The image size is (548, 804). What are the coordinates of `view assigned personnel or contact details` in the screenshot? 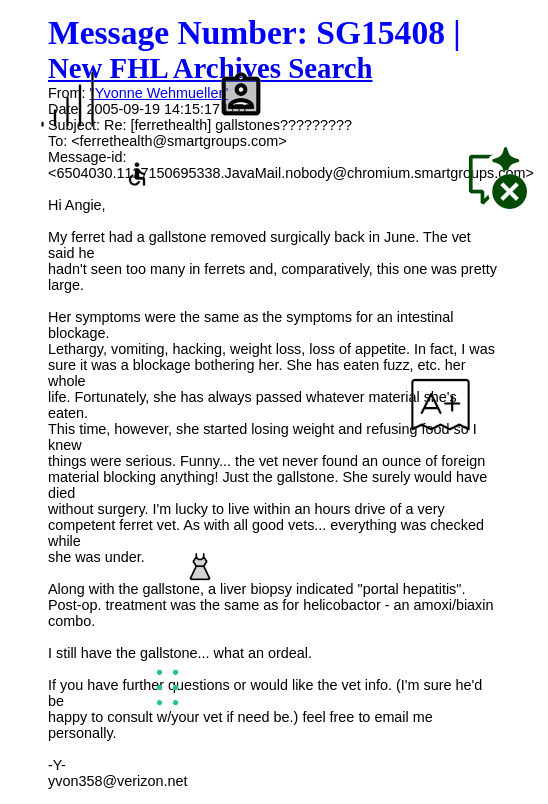 It's located at (241, 96).